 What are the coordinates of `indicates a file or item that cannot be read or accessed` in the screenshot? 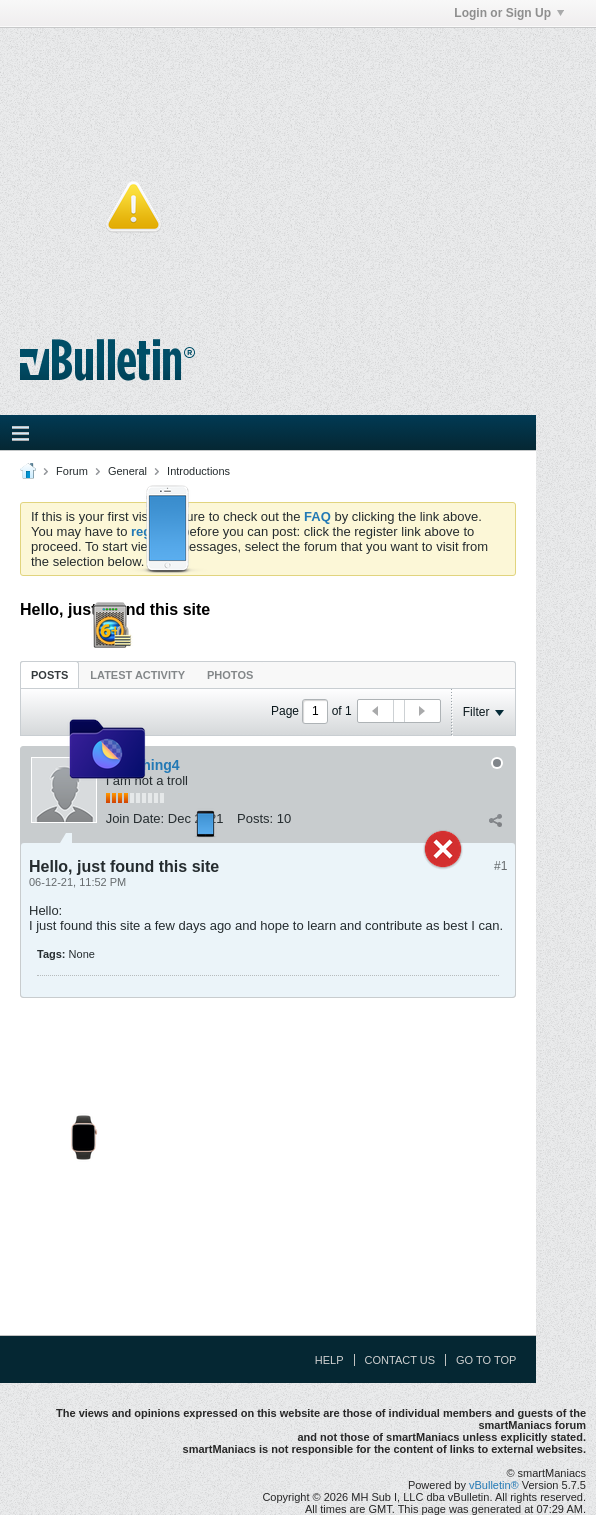 It's located at (443, 849).